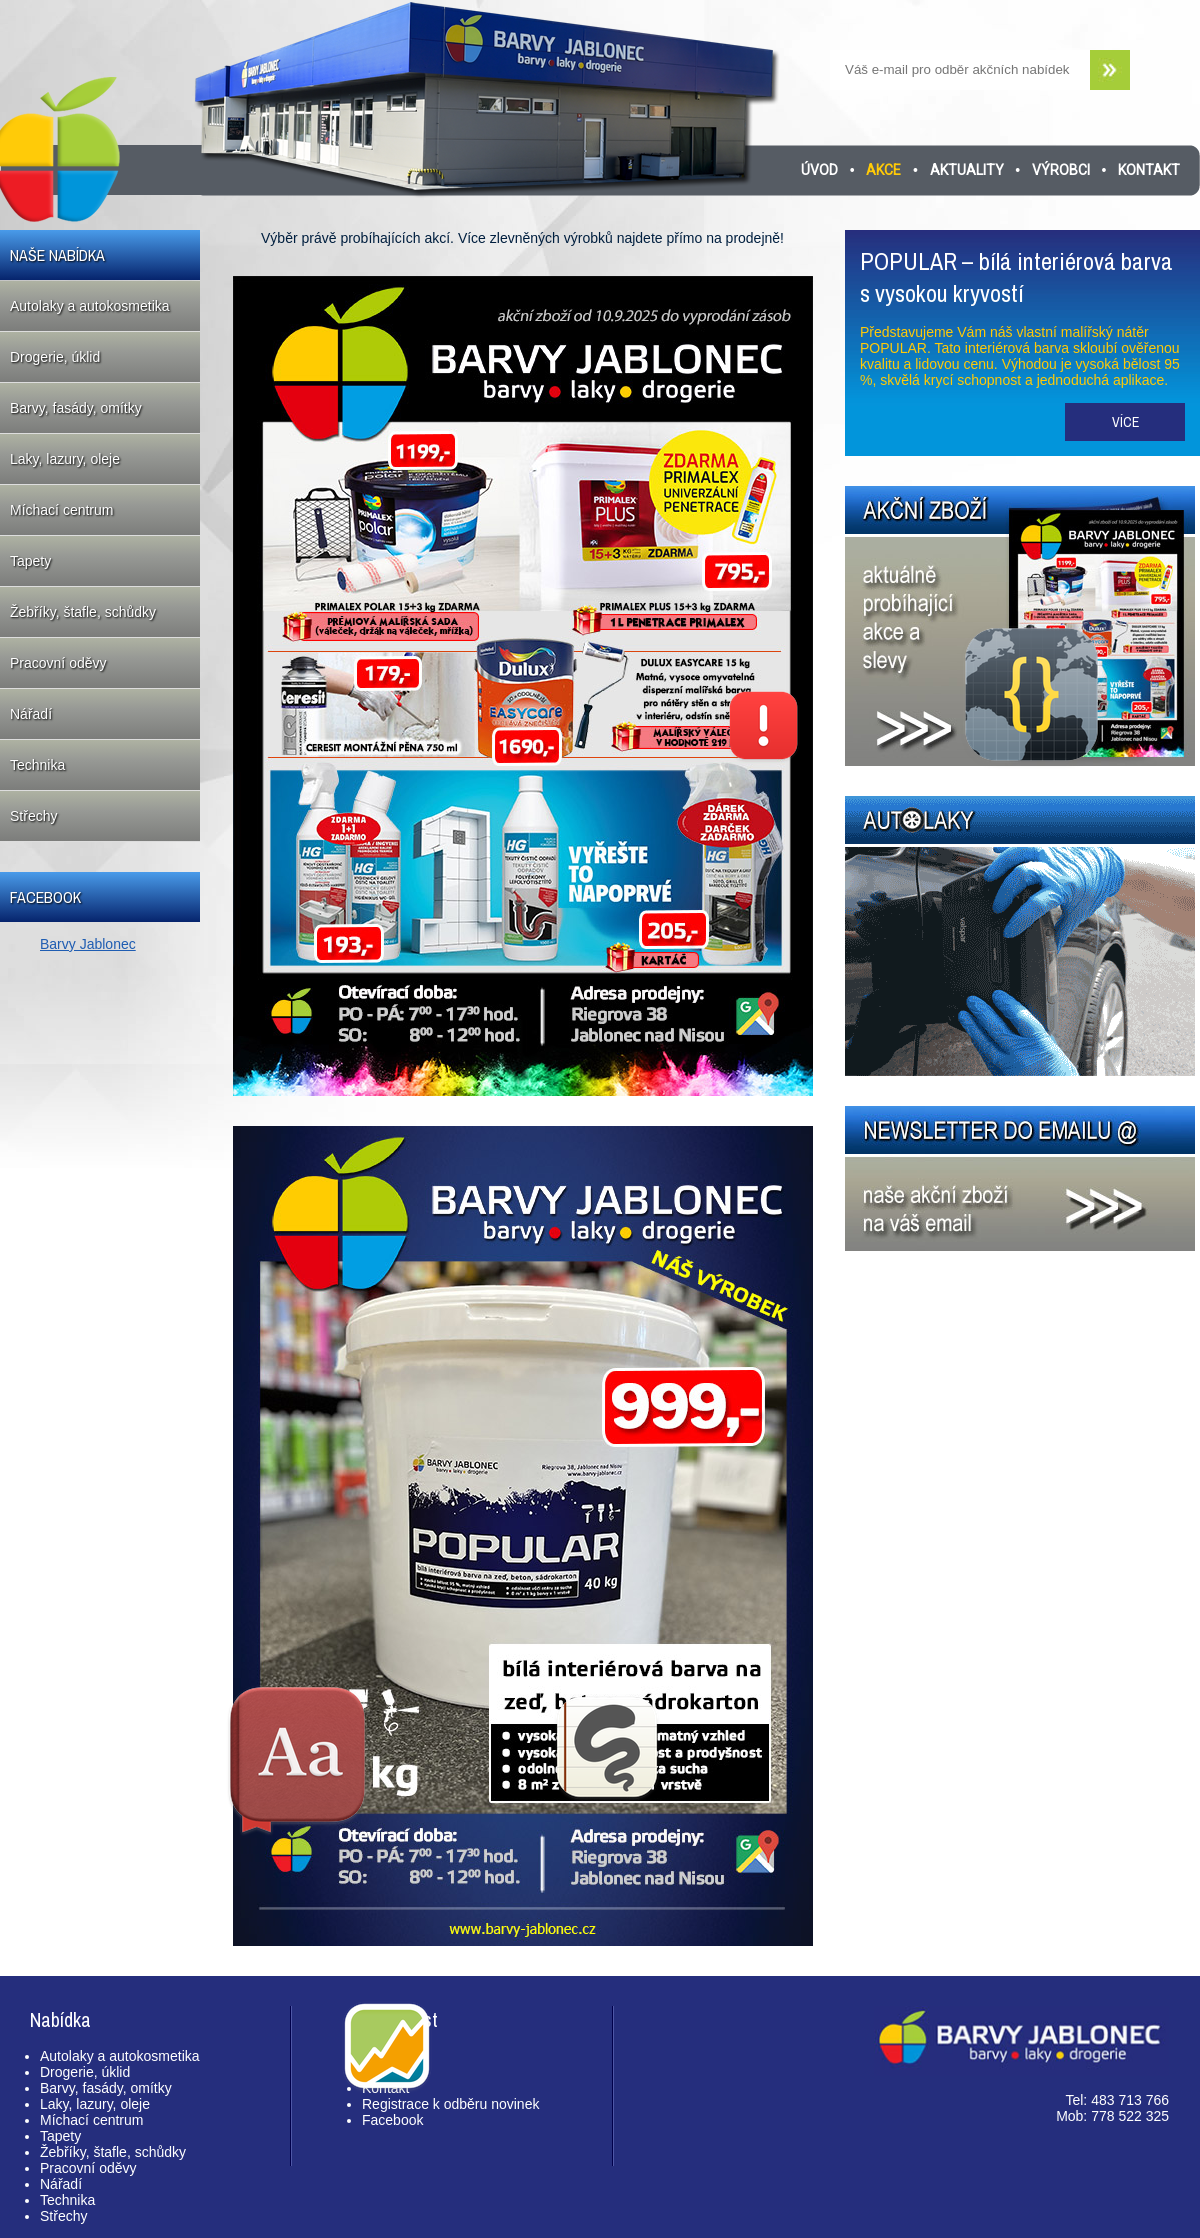 This screenshot has height=2238, width=1200. Describe the element at coordinates (607, 1747) in the screenshot. I see `open rnote handwriting and note-taking app` at that location.